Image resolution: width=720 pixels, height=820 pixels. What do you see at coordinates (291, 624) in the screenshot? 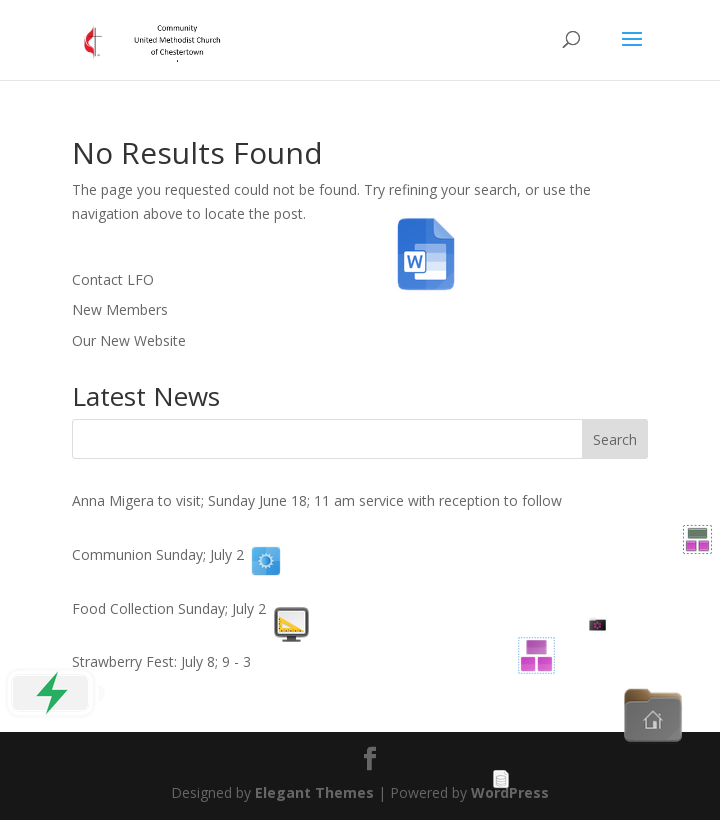
I see `access display settings` at bounding box center [291, 624].